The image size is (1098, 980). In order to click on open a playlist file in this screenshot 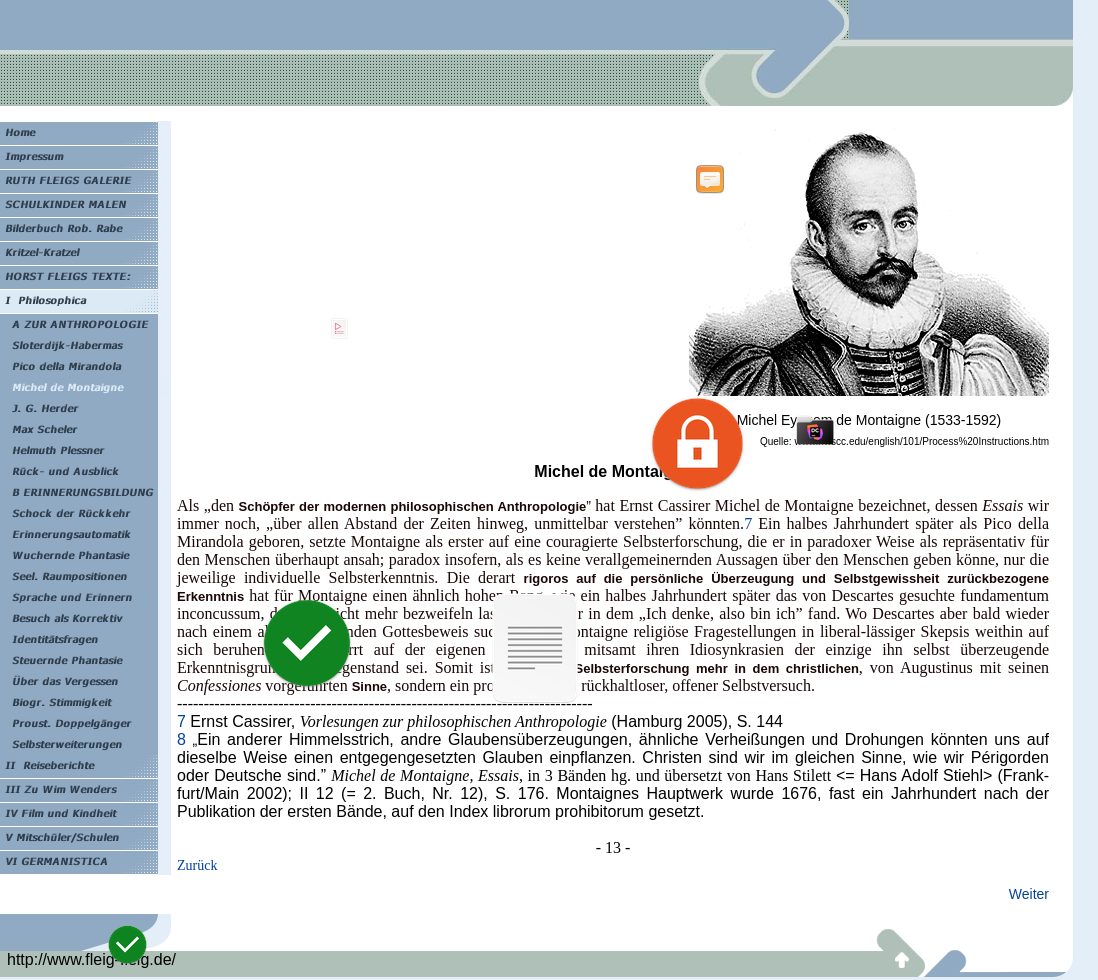, I will do `click(339, 328)`.